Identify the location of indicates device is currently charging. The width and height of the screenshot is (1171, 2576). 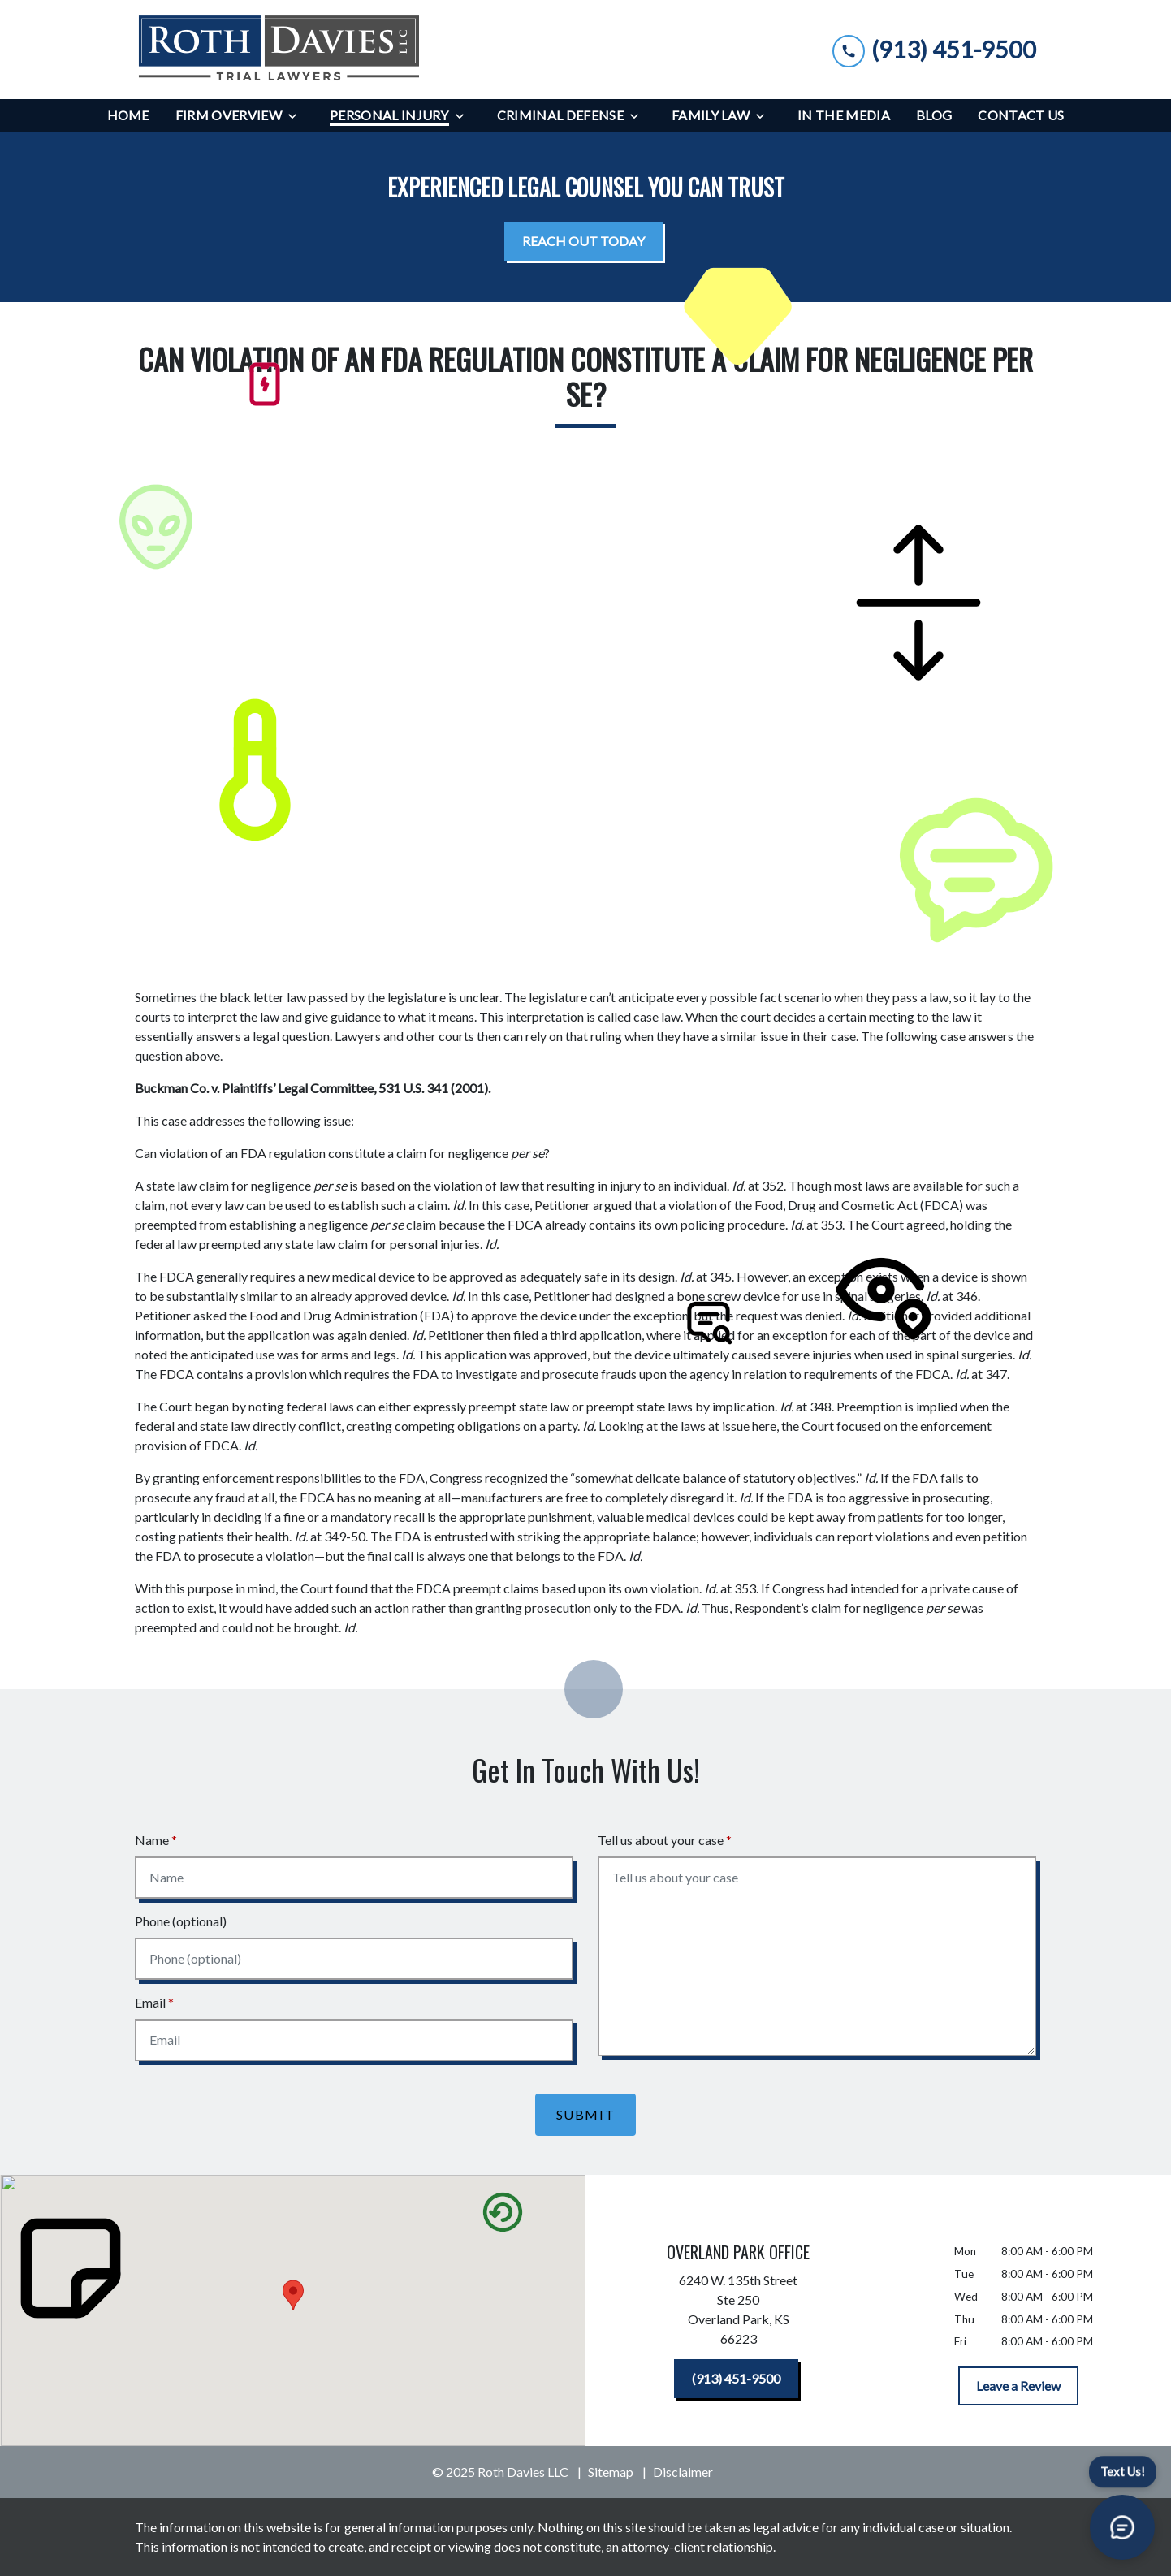
(265, 384).